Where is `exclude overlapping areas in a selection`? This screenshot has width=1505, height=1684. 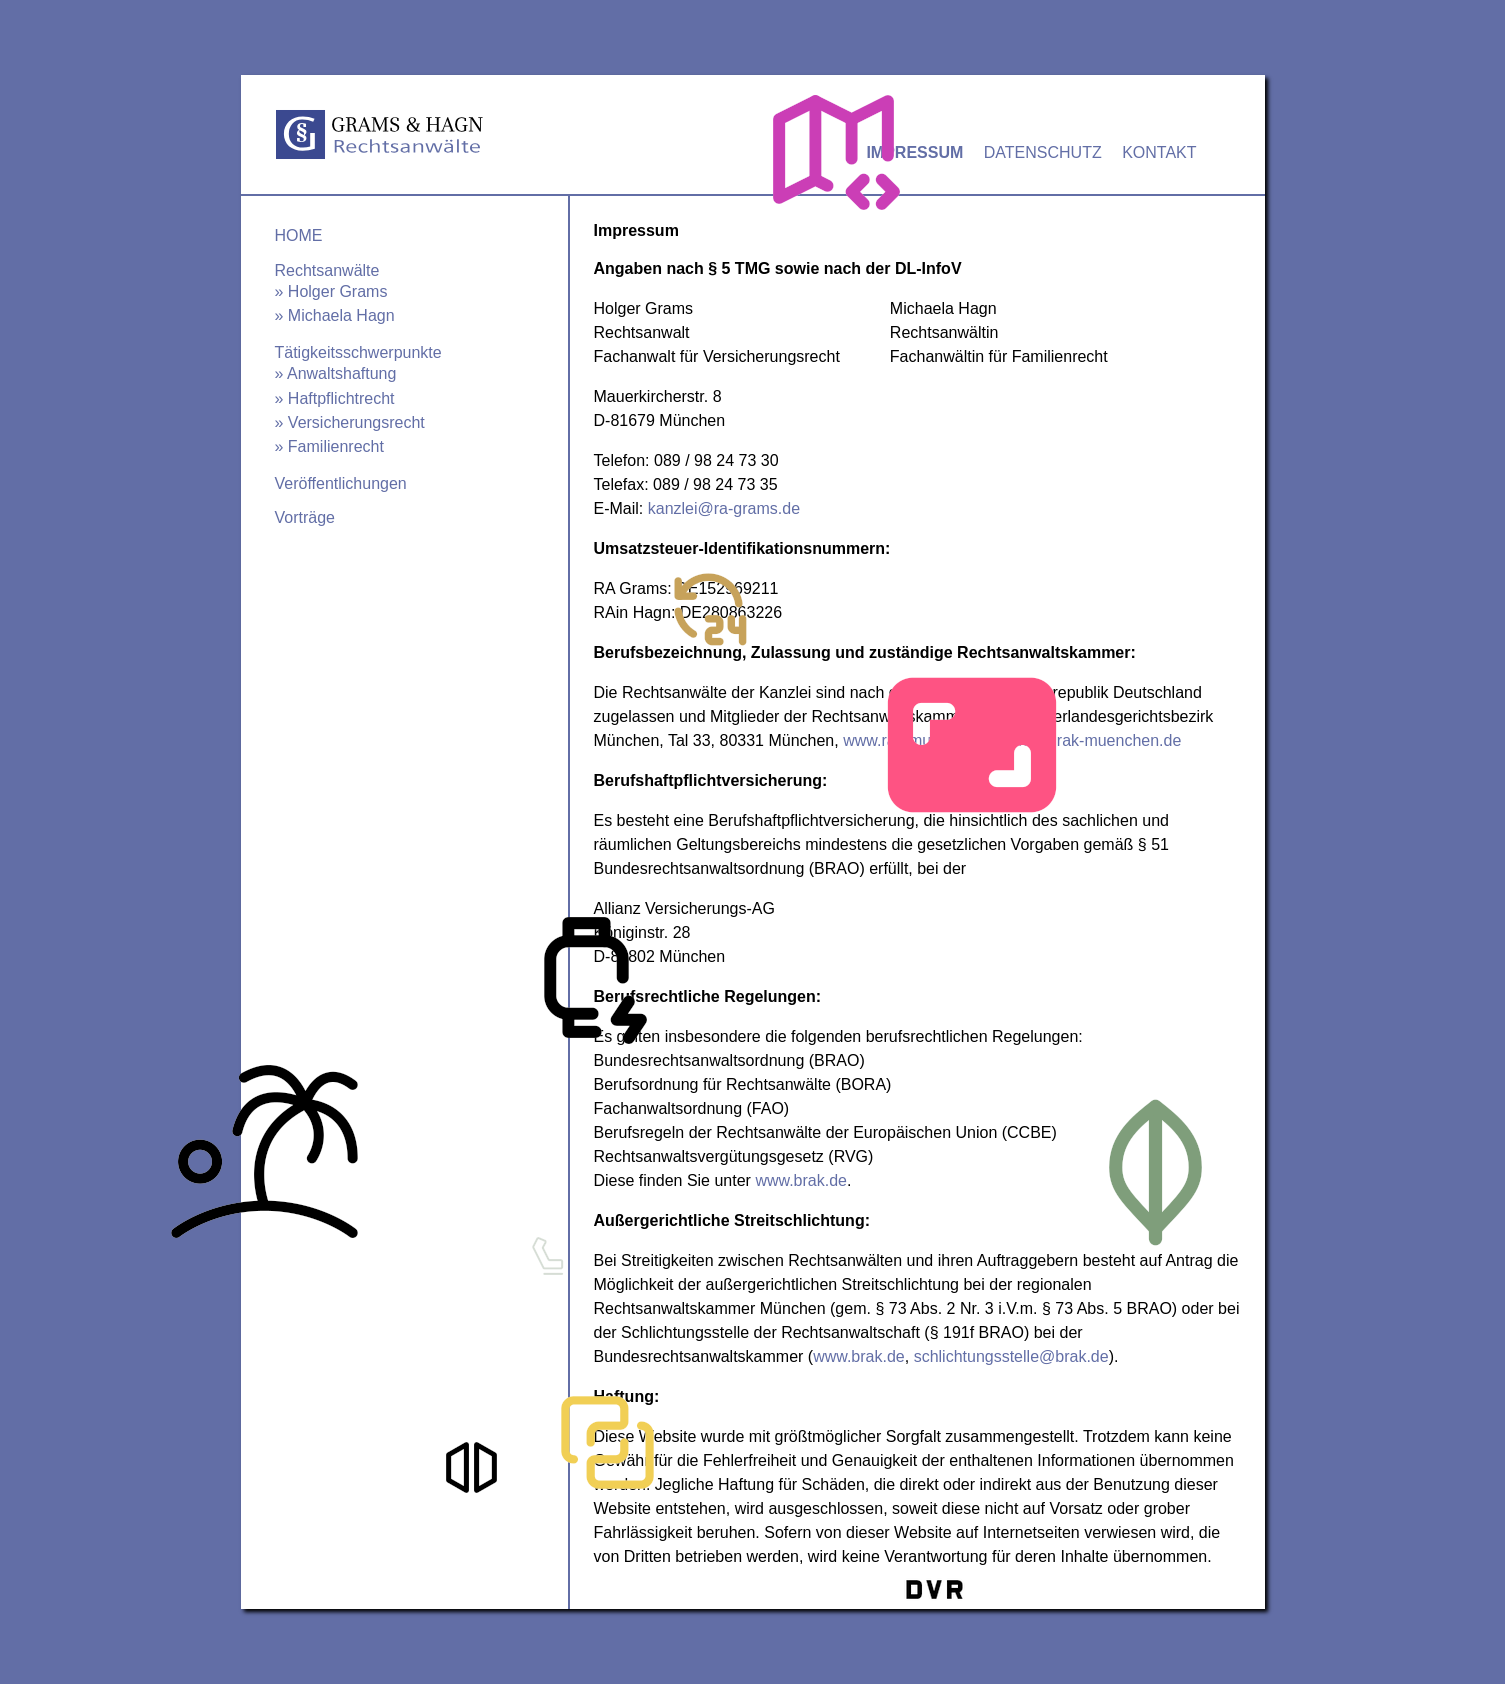
exclude overlapping areas in a selection is located at coordinates (607, 1442).